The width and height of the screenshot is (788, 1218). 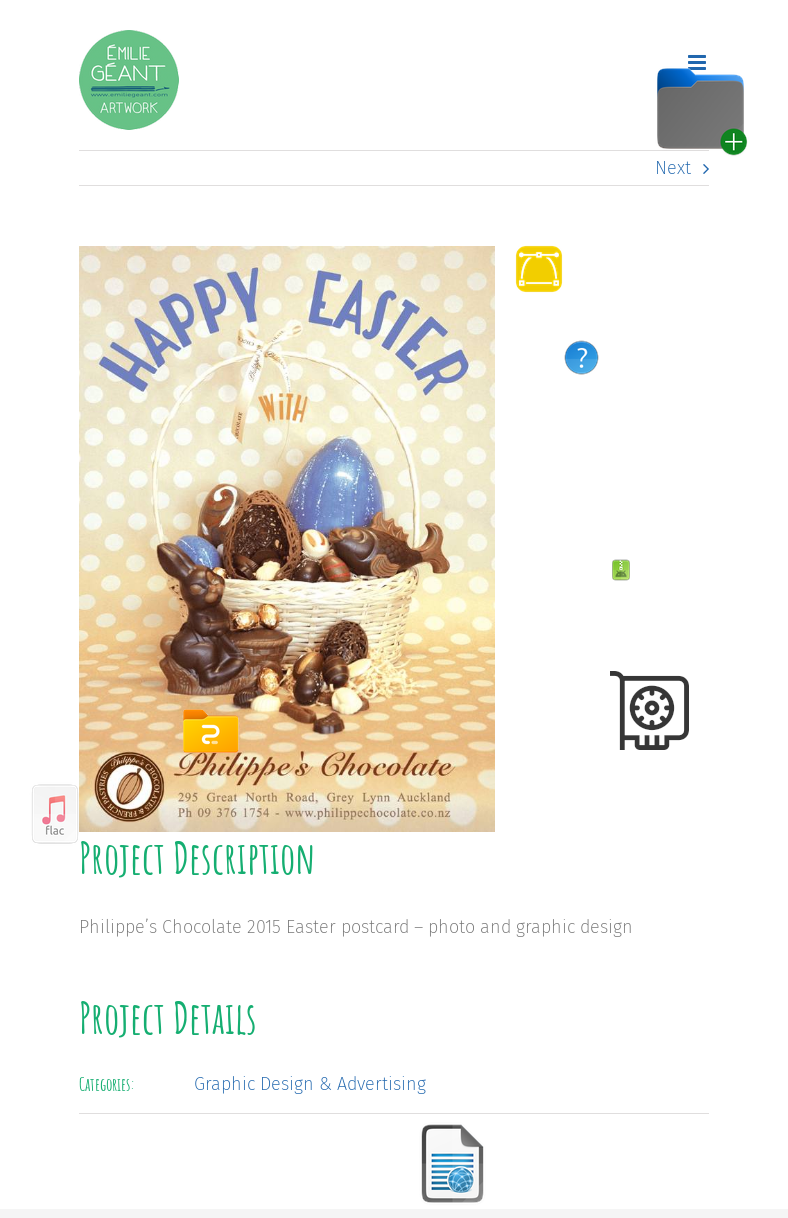 I want to click on create a new folder, so click(x=700, y=108).